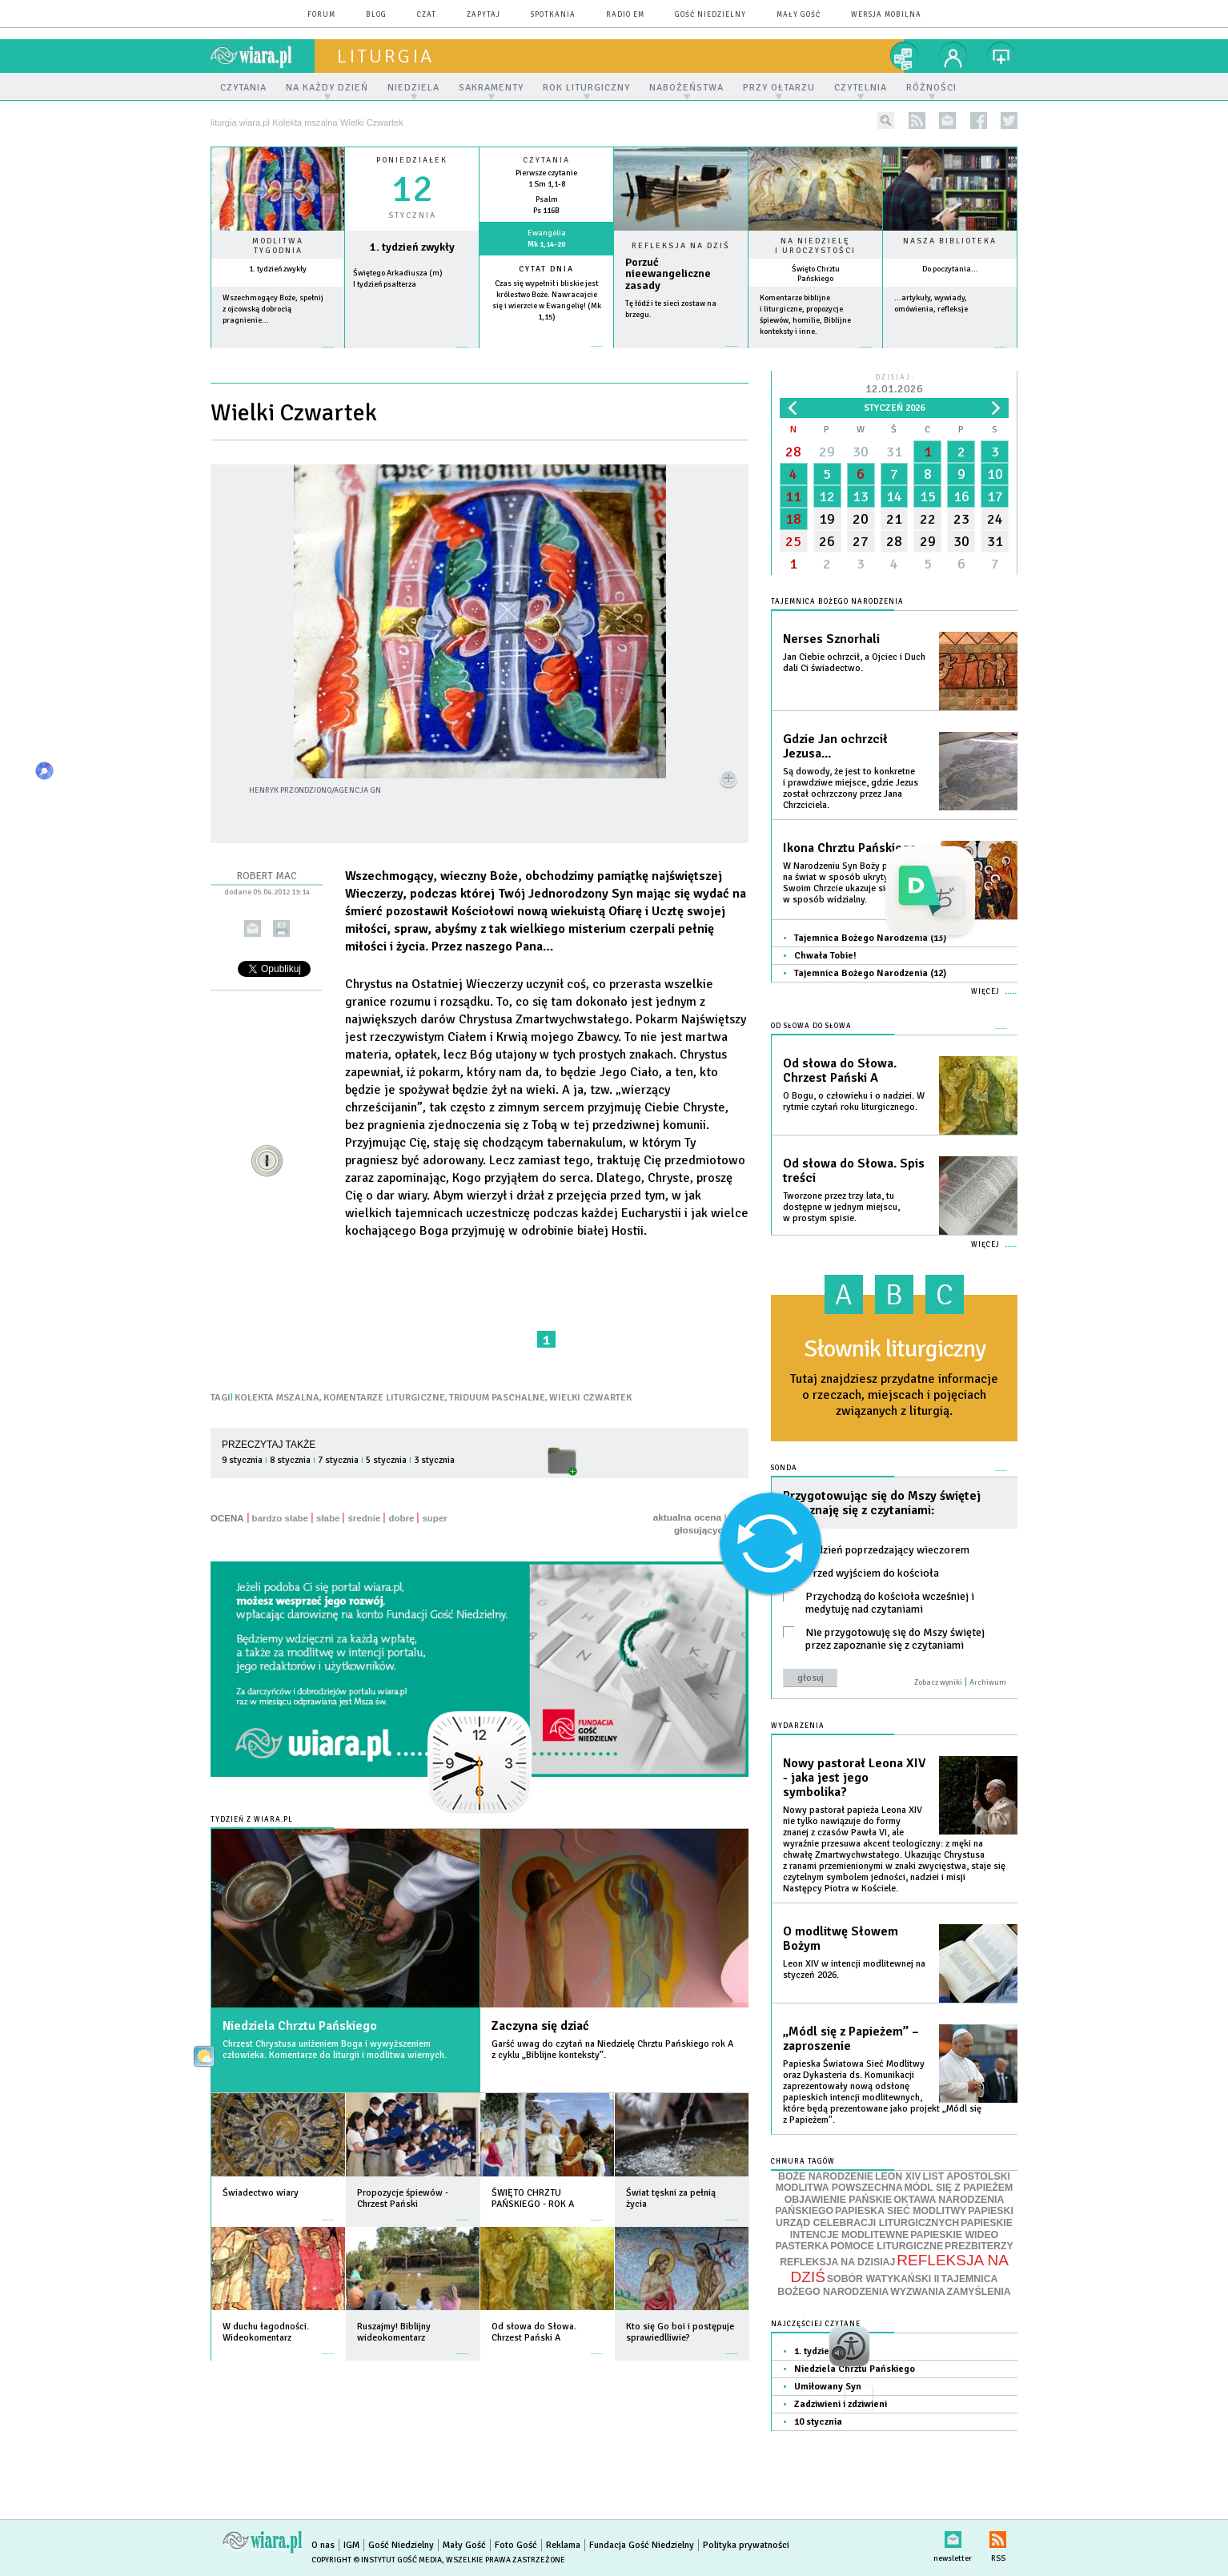 Image resolution: width=1228 pixels, height=2576 pixels. I want to click on open dialect translation app, so click(930, 890).